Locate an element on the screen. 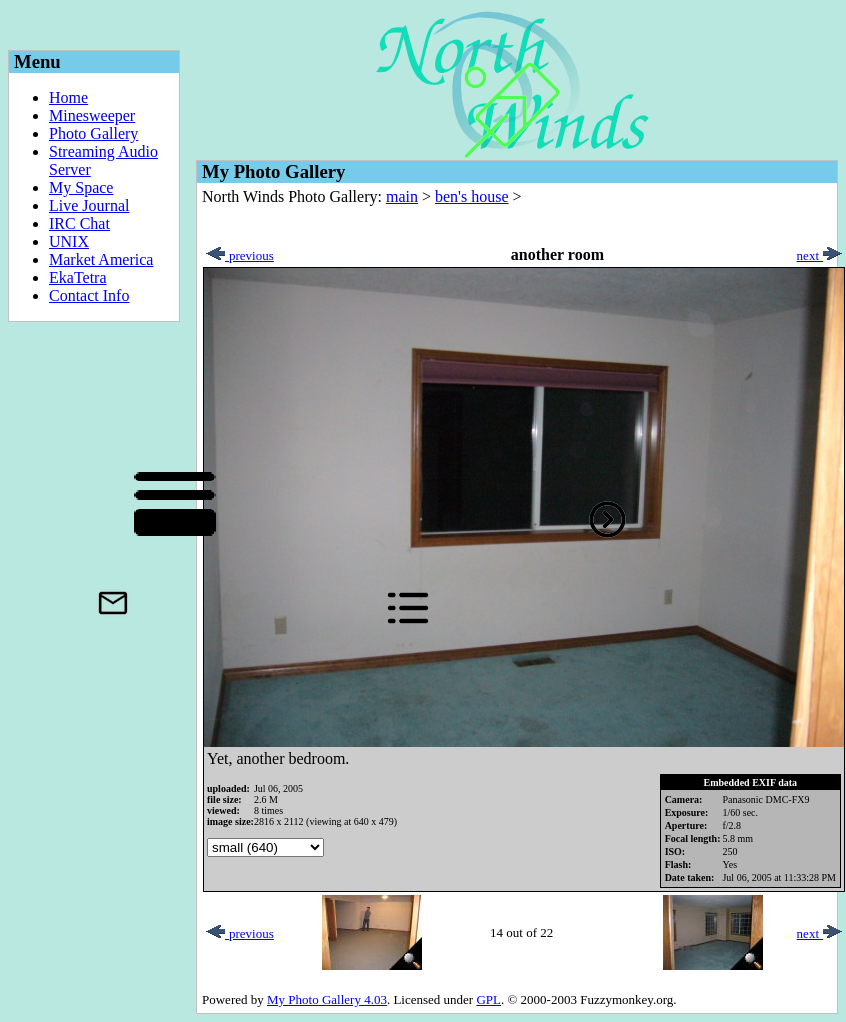 This screenshot has height=1022, width=846. go to next item or step is located at coordinates (607, 519).